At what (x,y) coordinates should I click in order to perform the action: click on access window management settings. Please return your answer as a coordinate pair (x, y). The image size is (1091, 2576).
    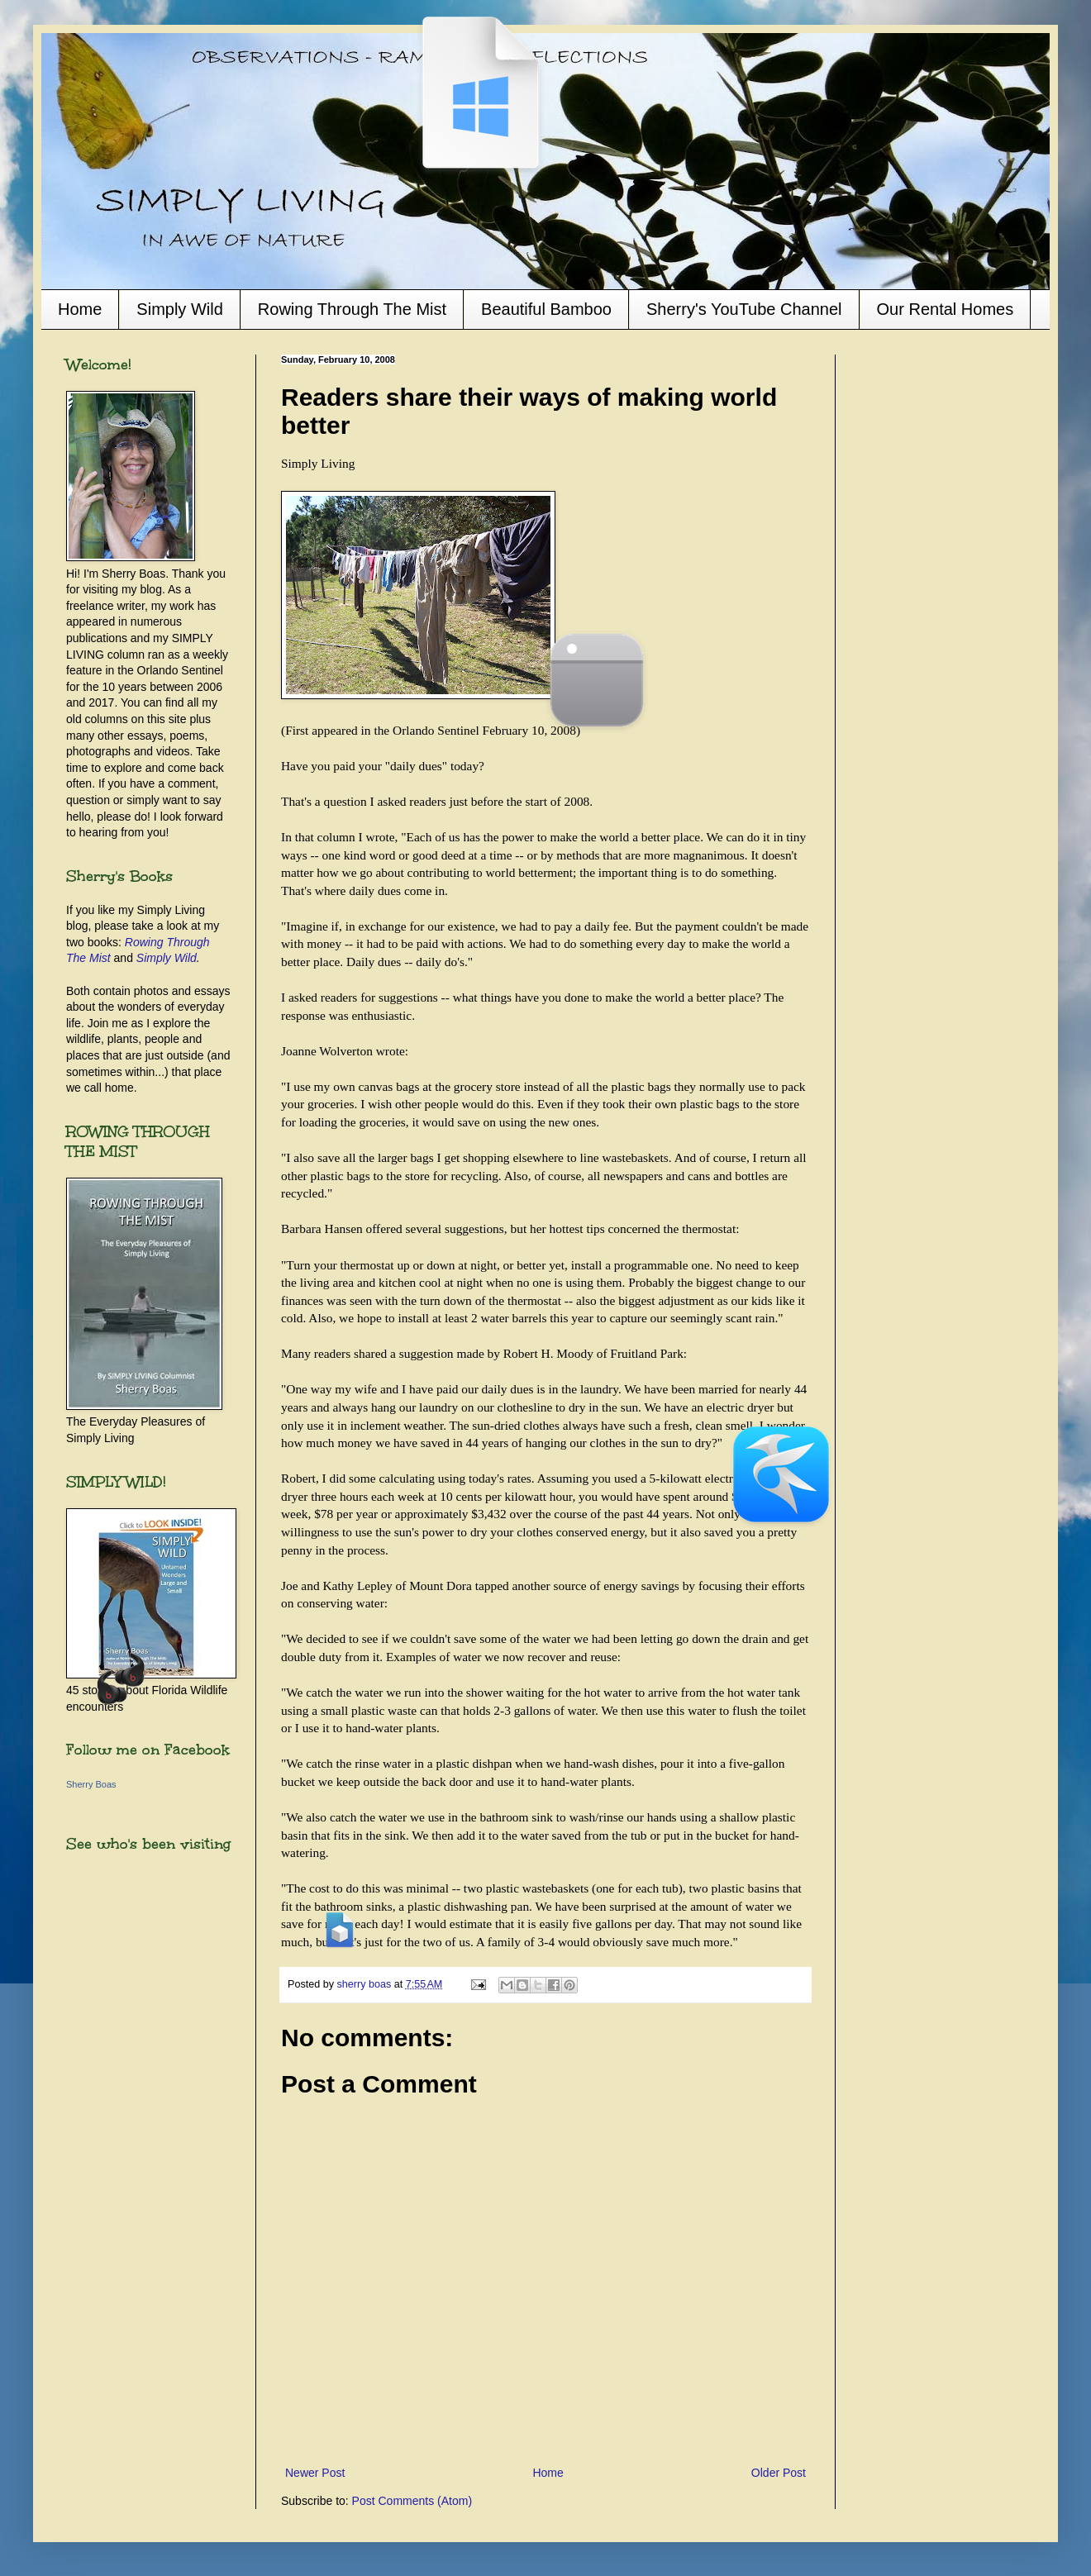
    Looking at the image, I should click on (597, 682).